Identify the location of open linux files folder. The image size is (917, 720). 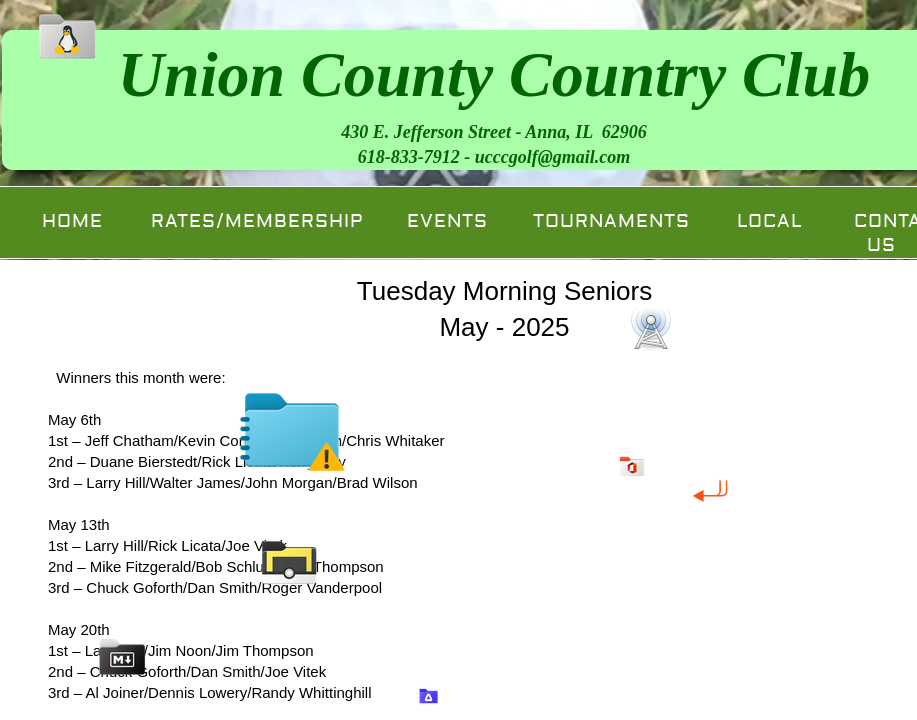
(67, 38).